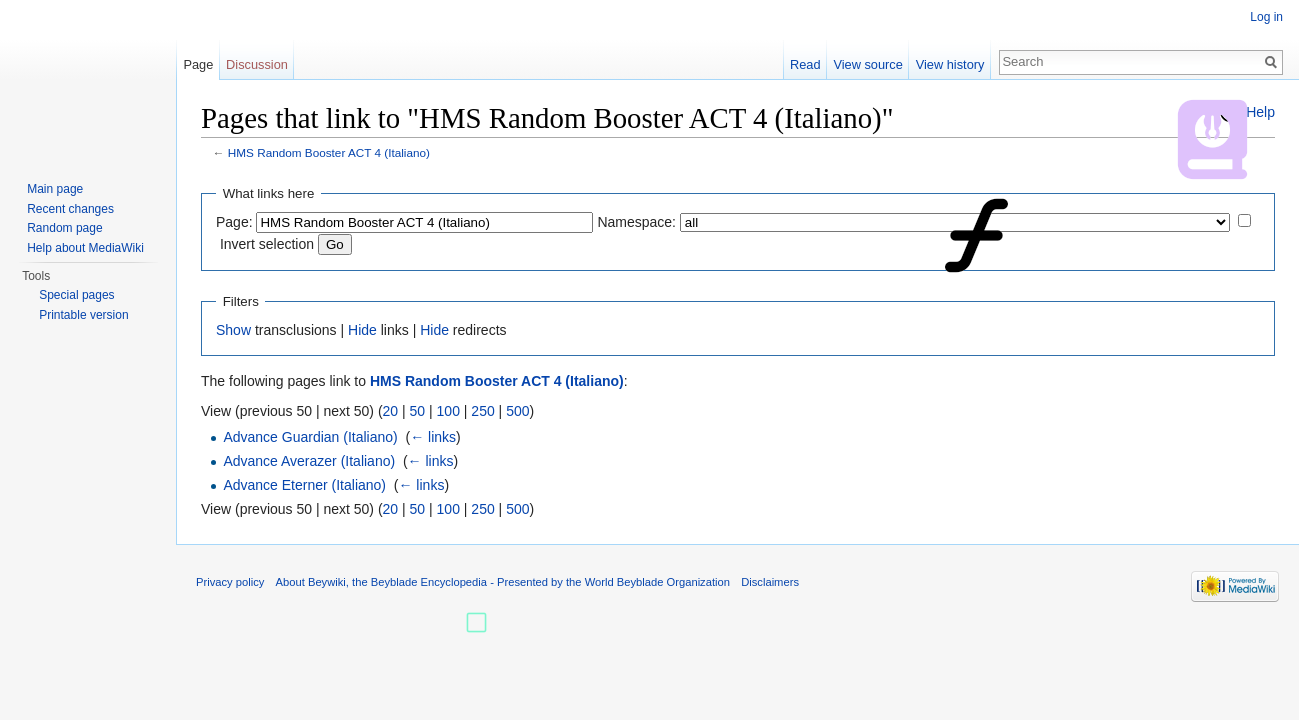 The image size is (1299, 720). I want to click on indicates florin or dutch guilder currency, so click(976, 235).